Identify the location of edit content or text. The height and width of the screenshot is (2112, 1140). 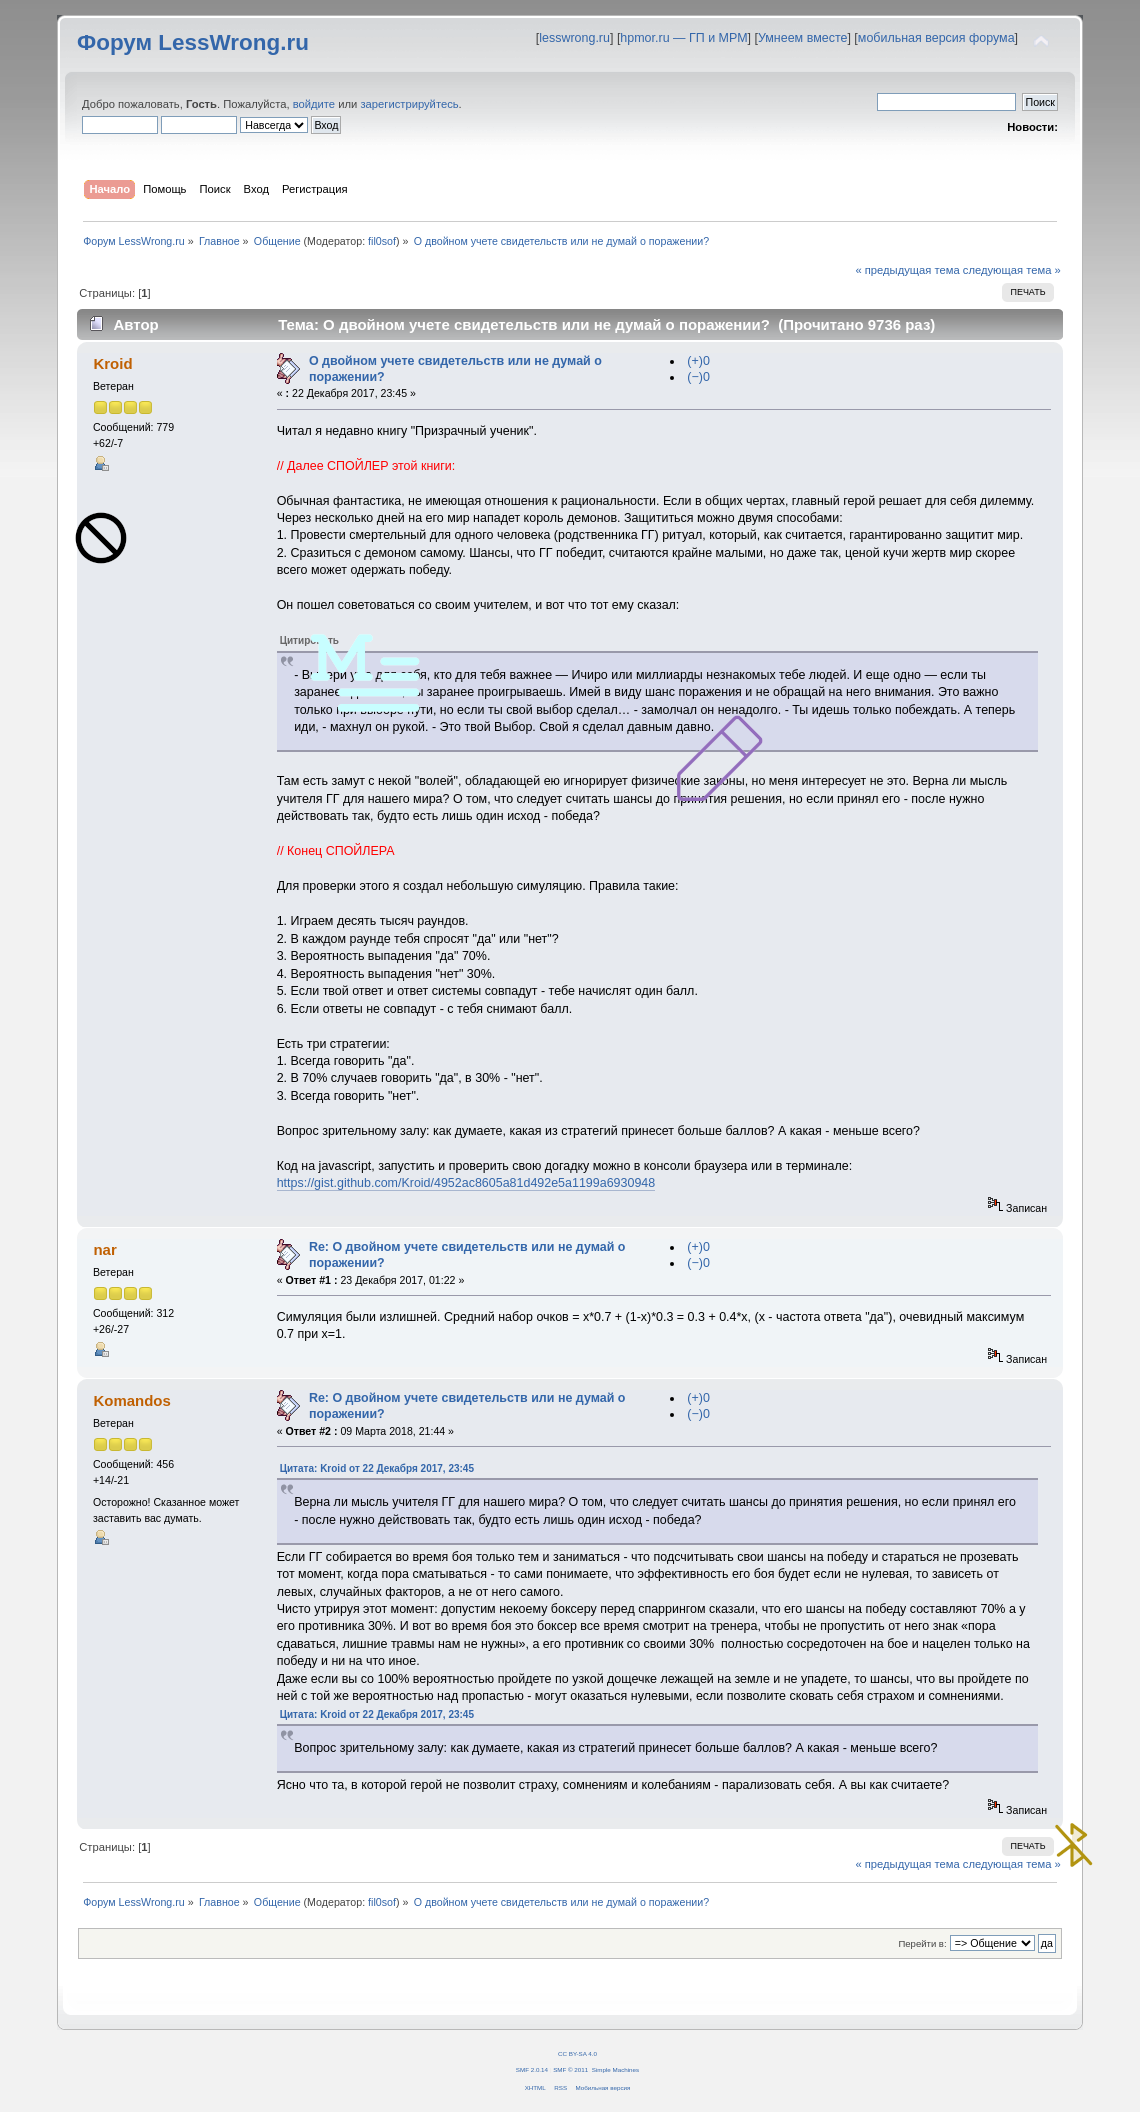
(718, 760).